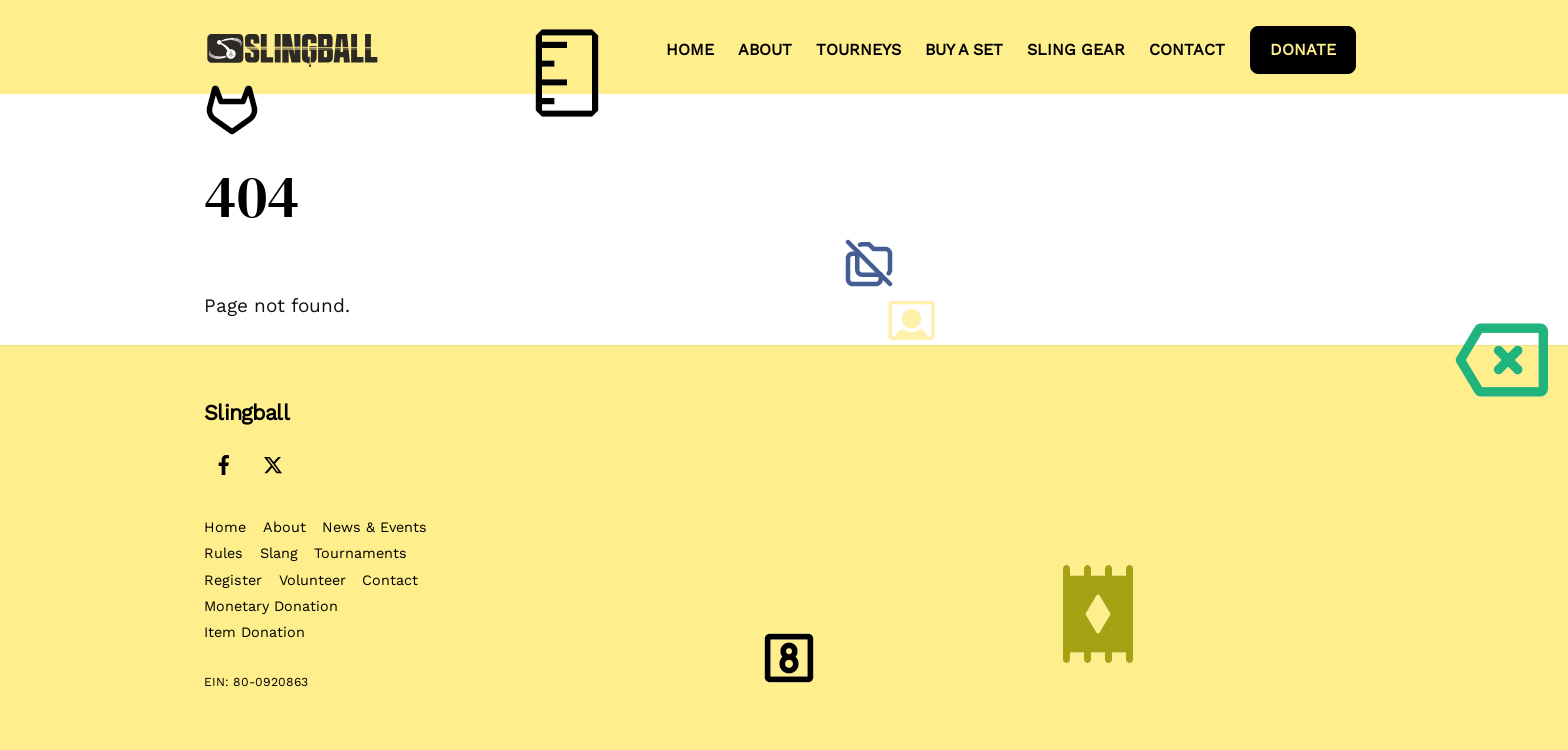  Describe the element at coordinates (789, 658) in the screenshot. I see `select or input the number eight` at that location.